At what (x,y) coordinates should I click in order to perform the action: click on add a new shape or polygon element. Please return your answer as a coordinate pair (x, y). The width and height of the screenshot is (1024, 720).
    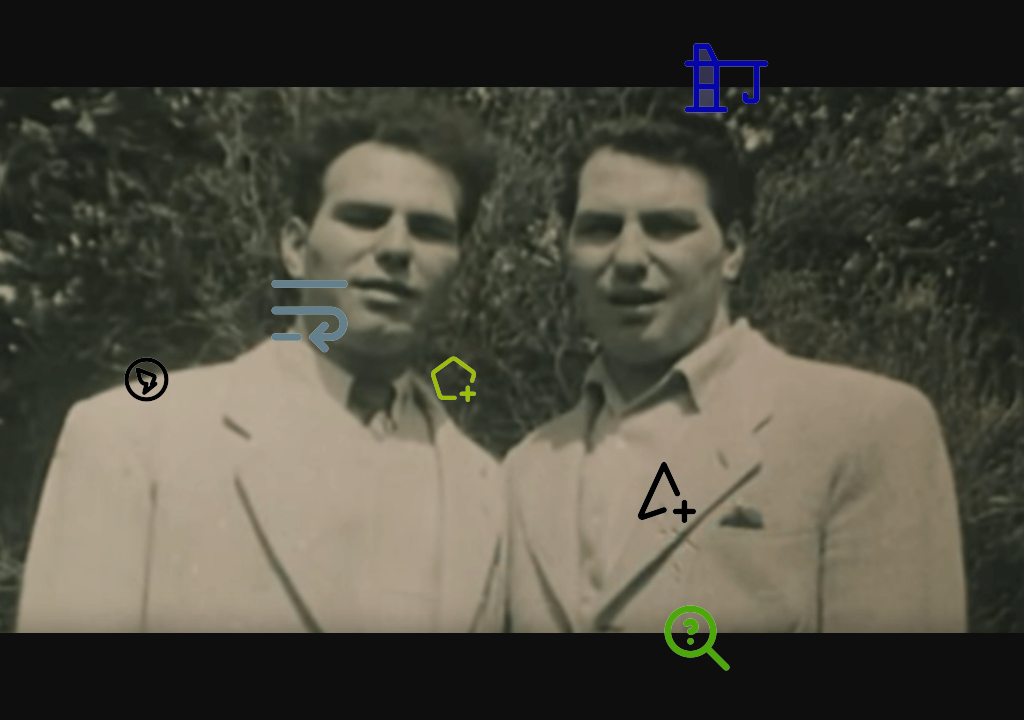
    Looking at the image, I should click on (453, 379).